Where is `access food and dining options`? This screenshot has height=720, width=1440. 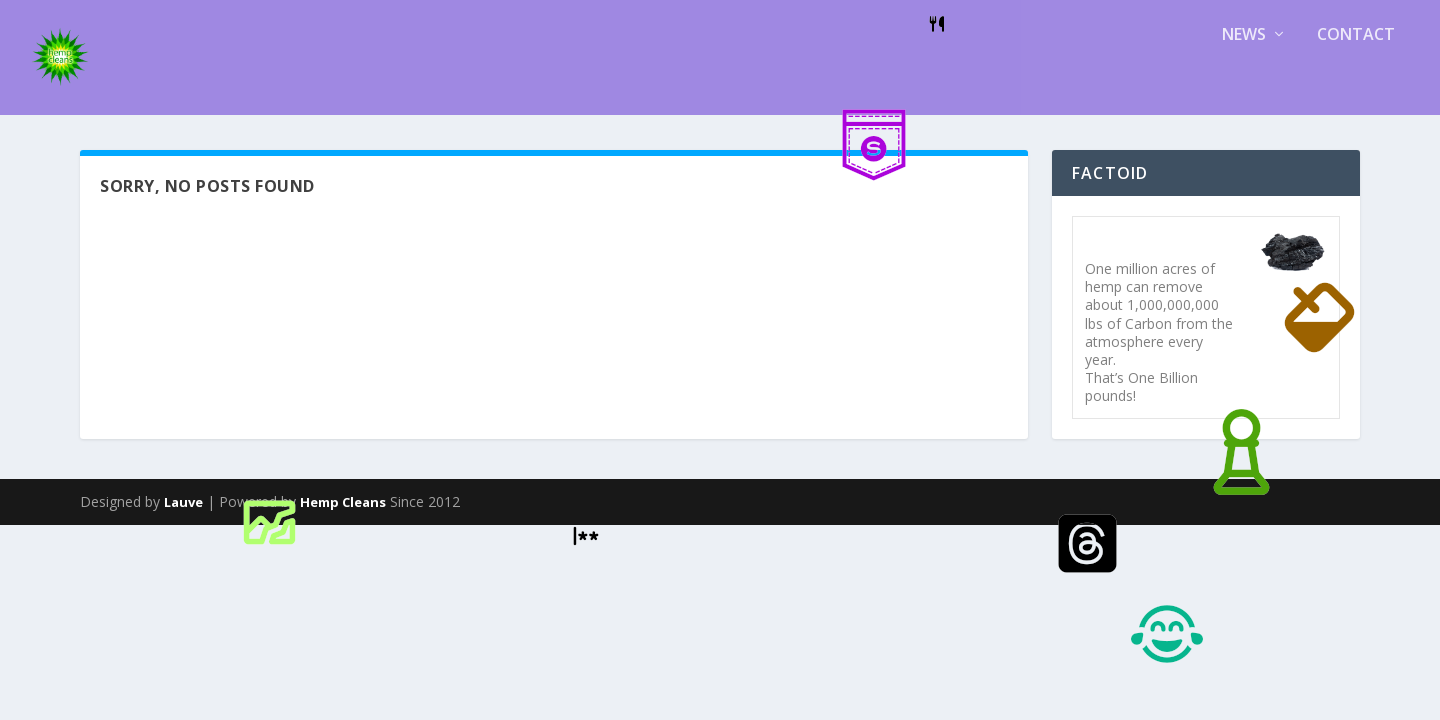
access food and dining options is located at coordinates (937, 24).